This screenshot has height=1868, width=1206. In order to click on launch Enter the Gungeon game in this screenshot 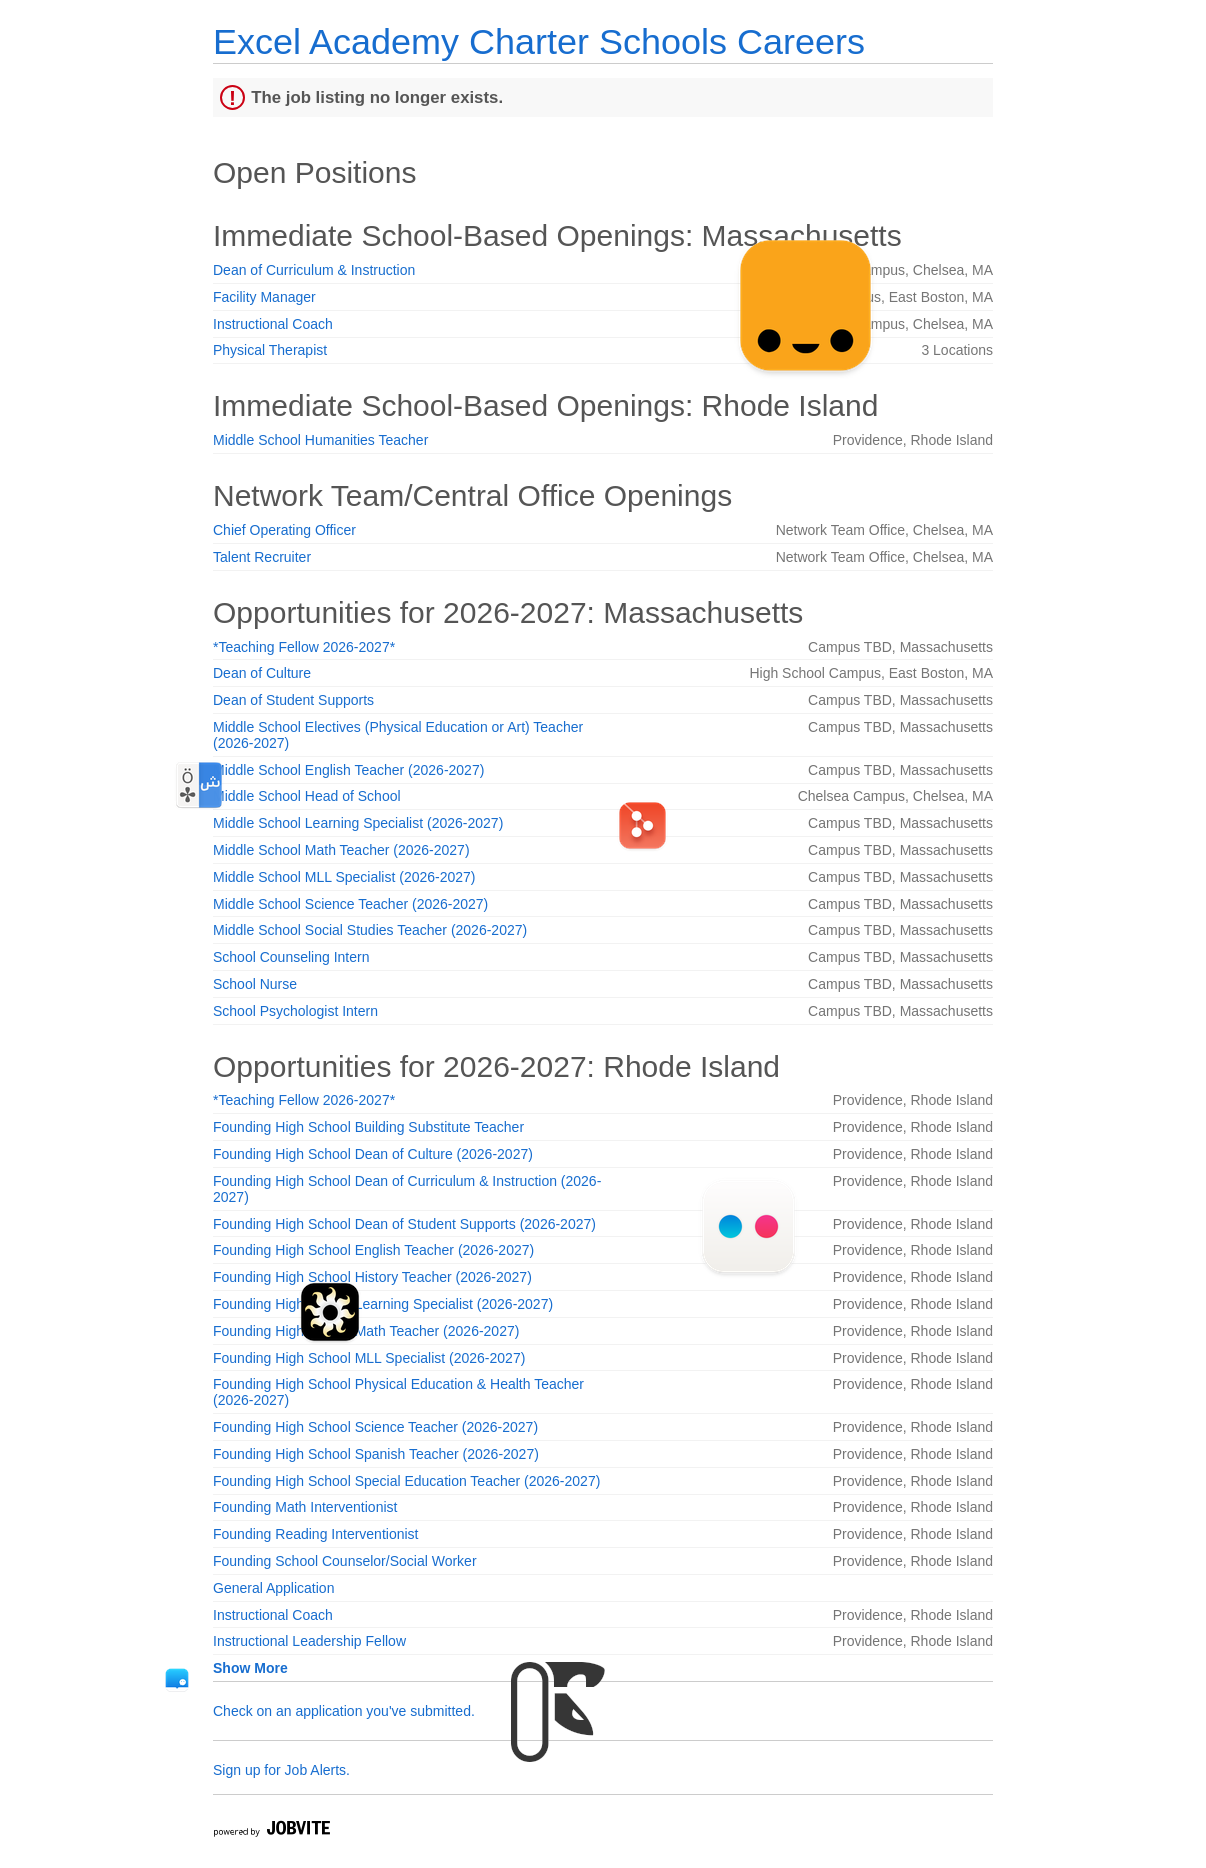, I will do `click(805, 305)`.